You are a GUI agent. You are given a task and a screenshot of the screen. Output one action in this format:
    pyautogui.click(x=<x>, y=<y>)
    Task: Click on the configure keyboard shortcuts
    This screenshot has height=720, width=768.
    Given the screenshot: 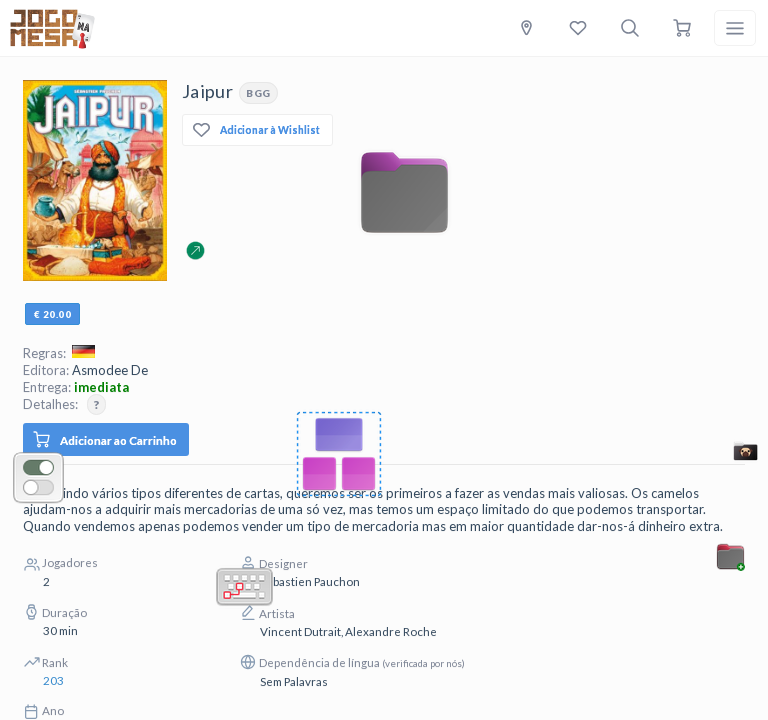 What is the action you would take?
    pyautogui.click(x=244, y=586)
    